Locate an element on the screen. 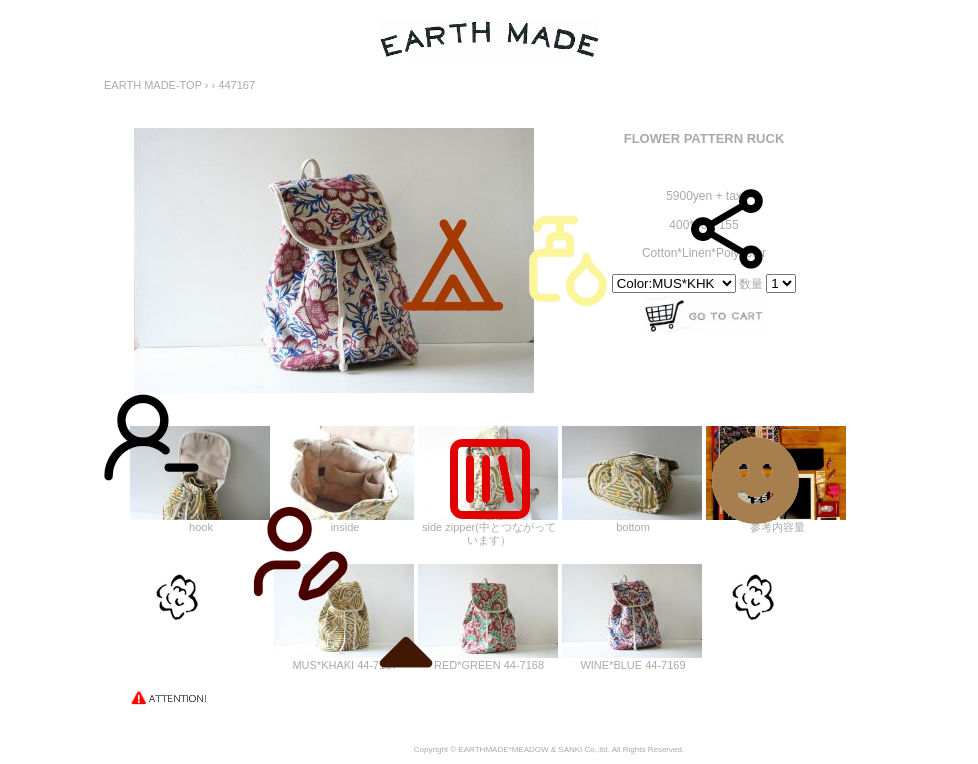 The image size is (978, 764). remove a user or contact is located at coordinates (151, 437).